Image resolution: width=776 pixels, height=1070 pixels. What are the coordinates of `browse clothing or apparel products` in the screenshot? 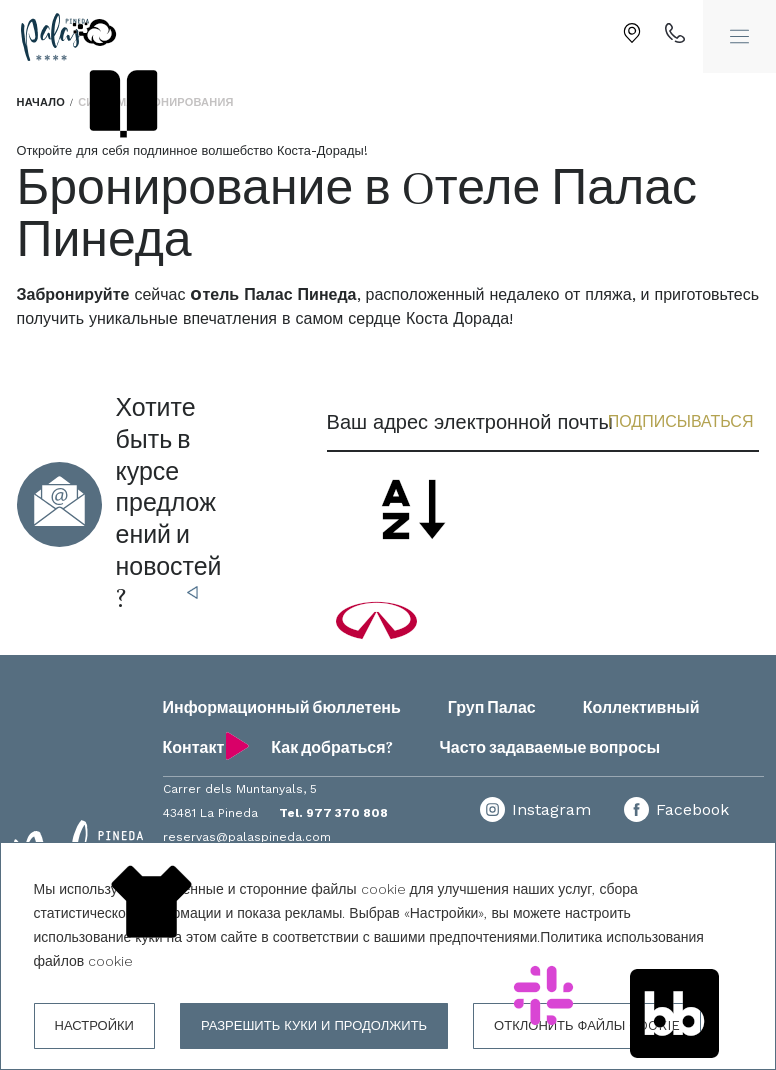 It's located at (151, 901).